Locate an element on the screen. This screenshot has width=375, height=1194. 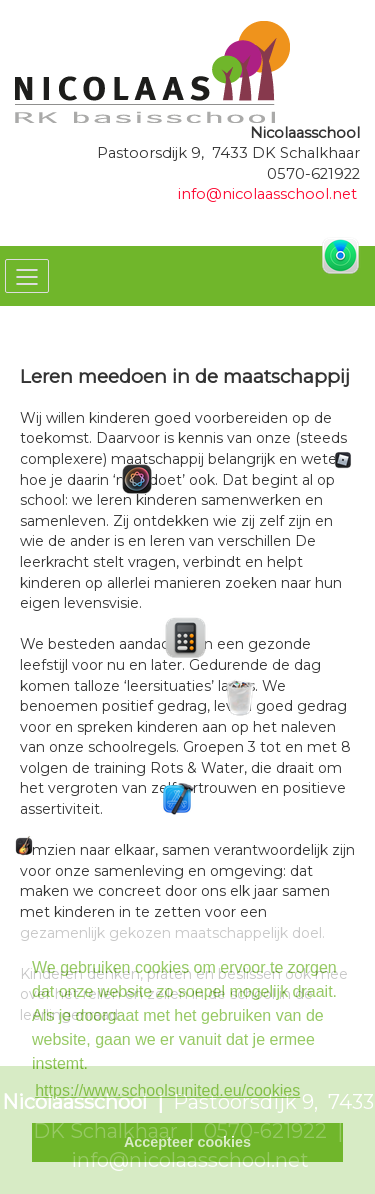
open the Find My app to locate devices or people is located at coordinates (340, 255).